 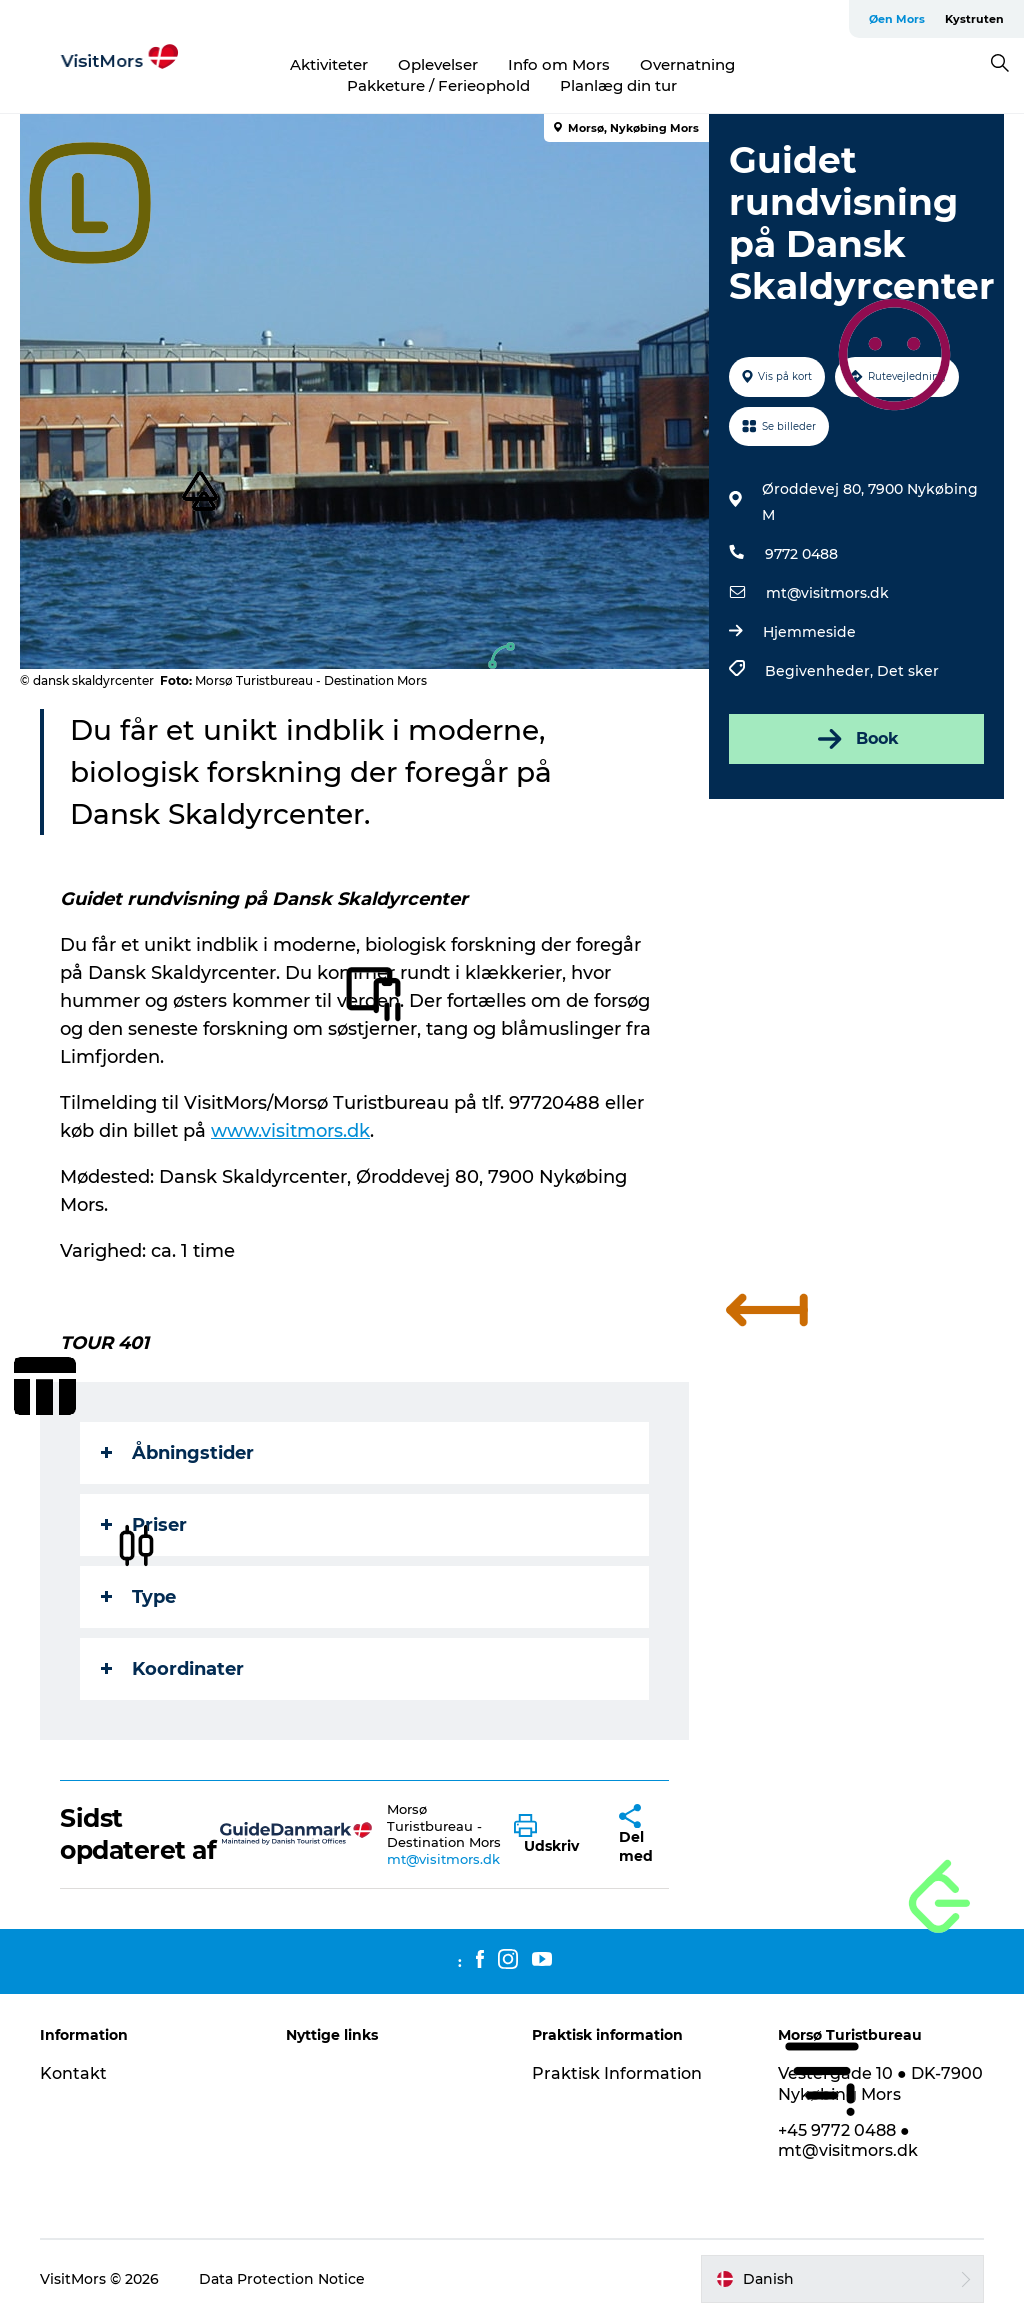 What do you see at coordinates (767, 1310) in the screenshot?
I see `navigate back to previous screen` at bounding box center [767, 1310].